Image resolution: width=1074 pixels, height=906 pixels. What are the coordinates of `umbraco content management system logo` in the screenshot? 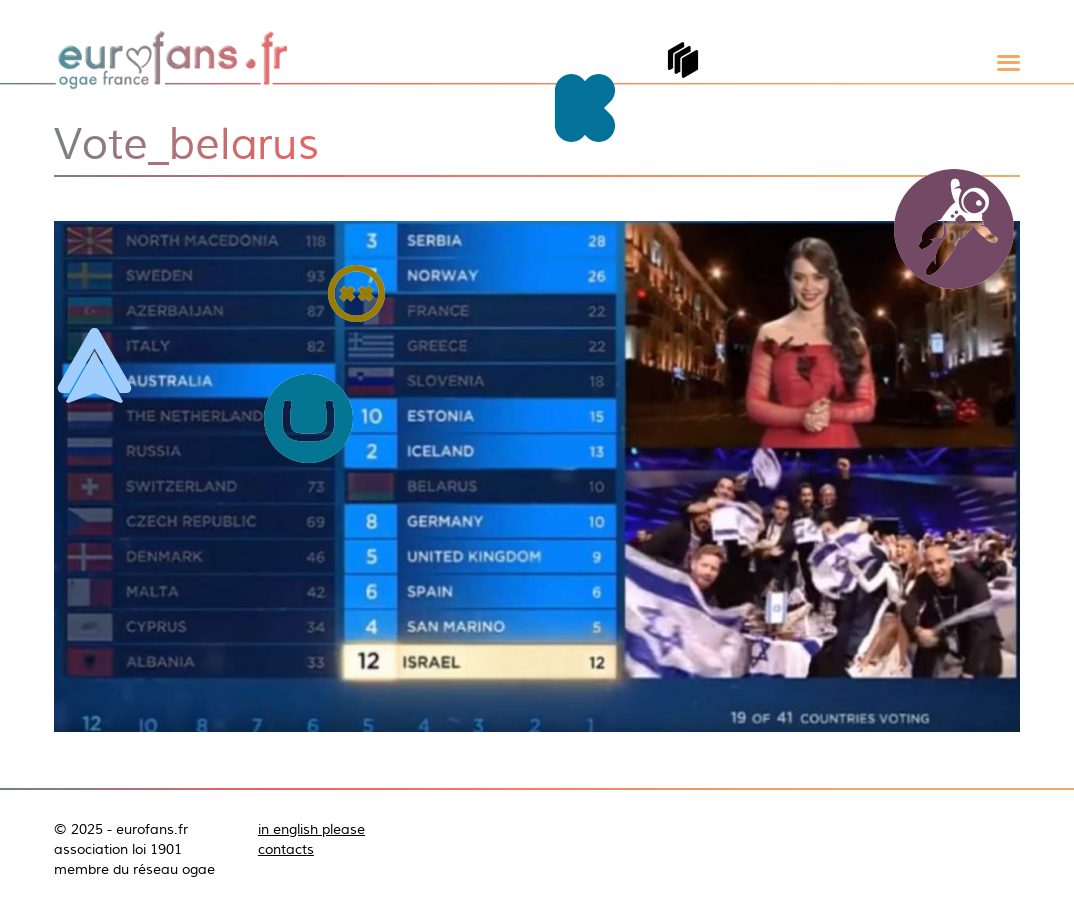 It's located at (308, 418).